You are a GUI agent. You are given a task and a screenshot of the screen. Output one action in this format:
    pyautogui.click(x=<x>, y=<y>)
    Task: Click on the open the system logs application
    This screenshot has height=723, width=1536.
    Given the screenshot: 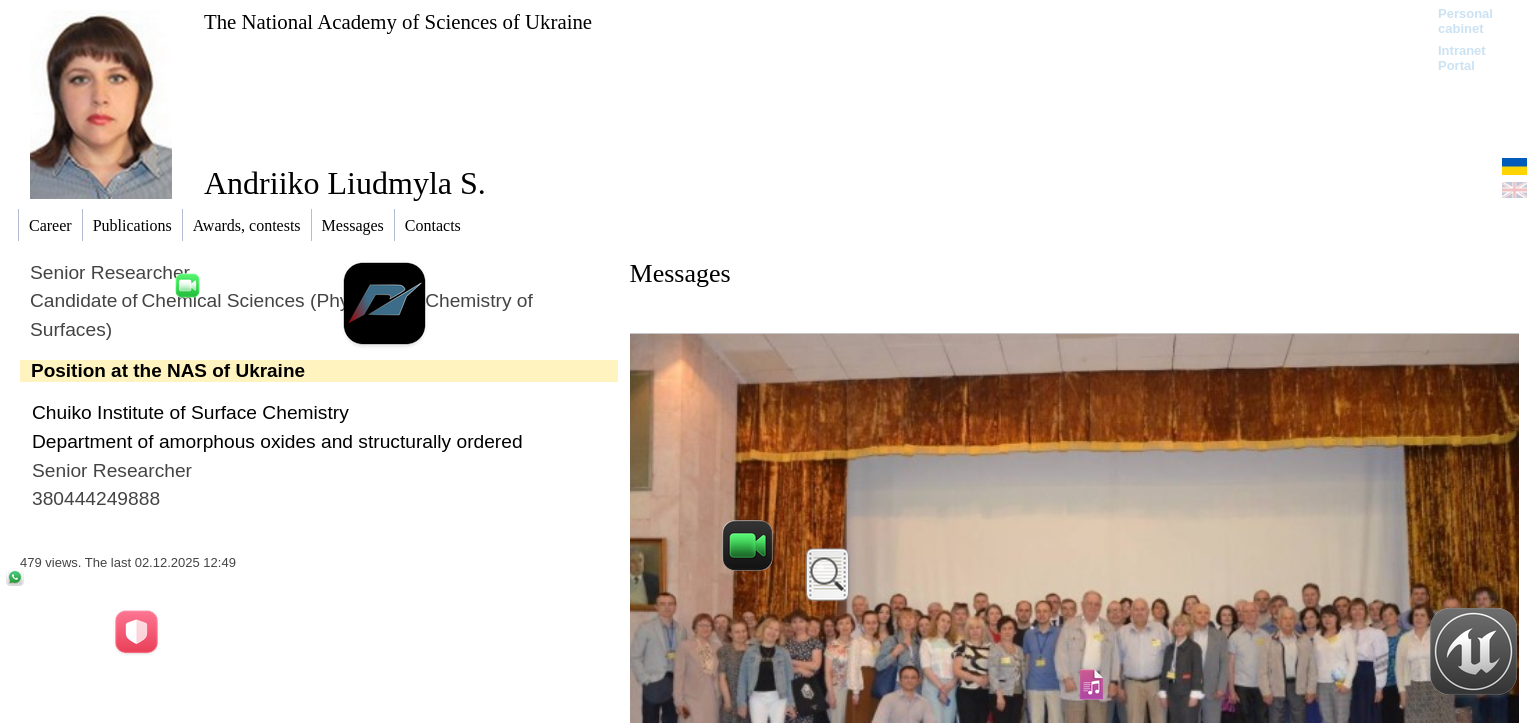 What is the action you would take?
    pyautogui.click(x=827, y=574)
    